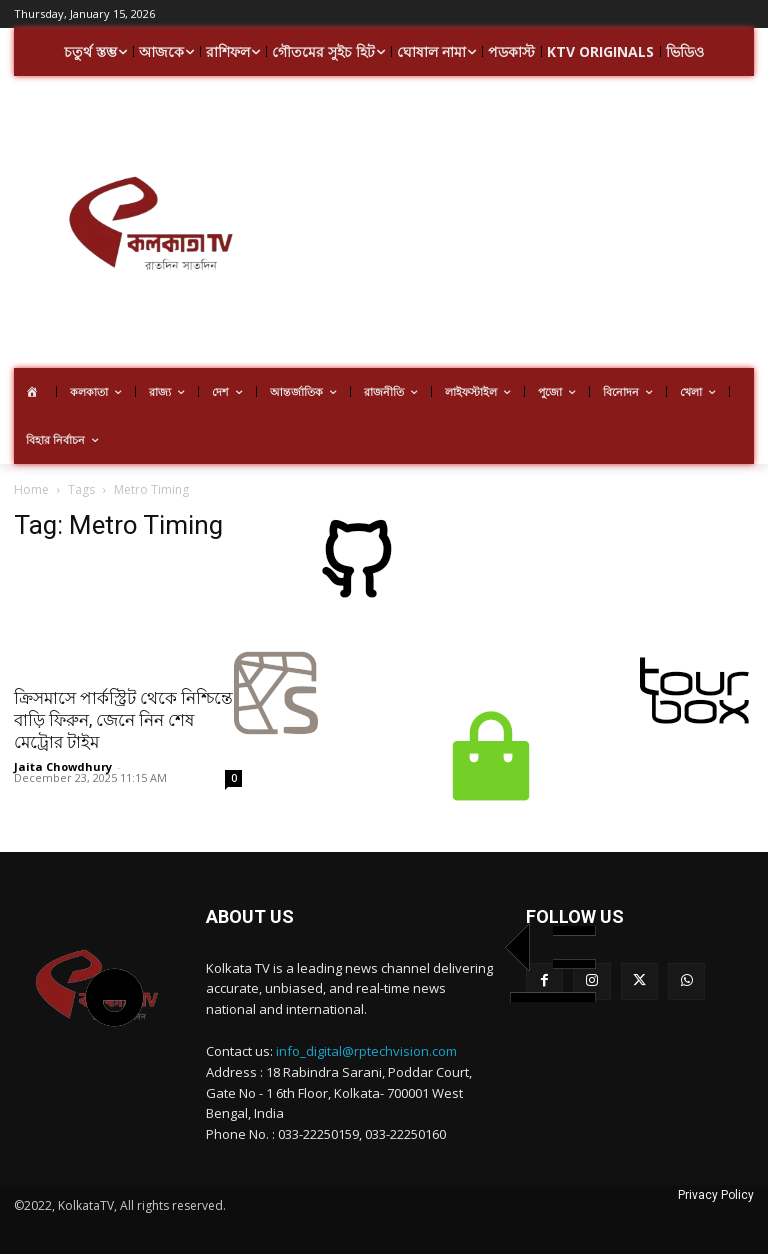  I want to click on view GitHub profile or repository, so click(358, 557).